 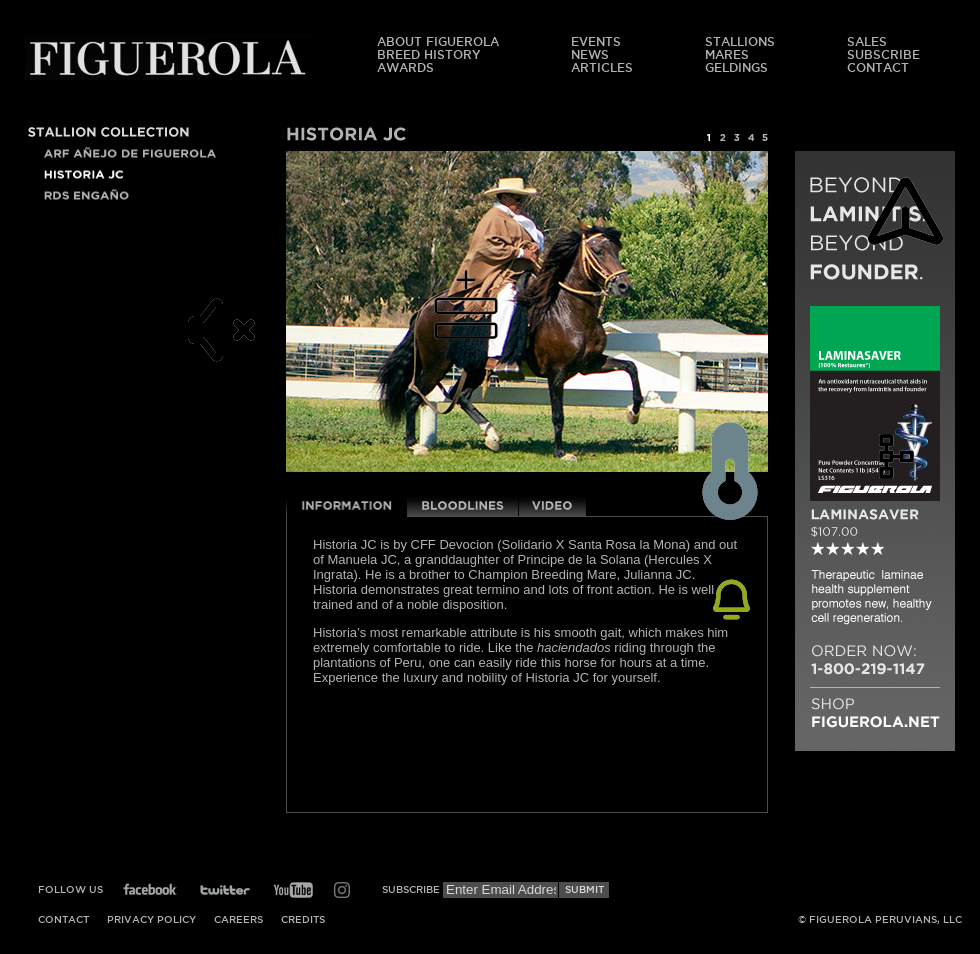 What do you see at coordinates (731, 599) in the screenshot?
I see `view notifications` at bounding box center [731, 599].